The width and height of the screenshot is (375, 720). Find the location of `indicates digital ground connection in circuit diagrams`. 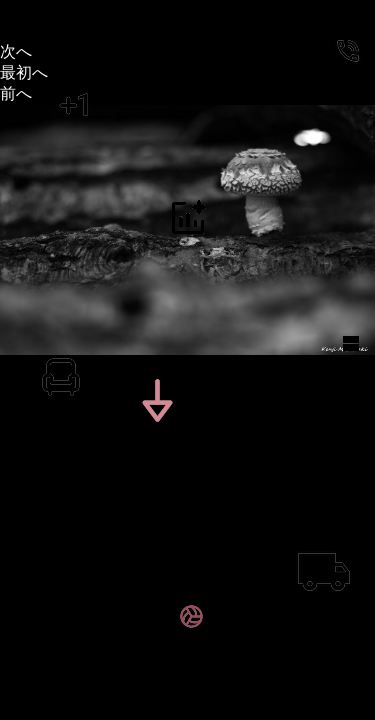

indicates digital ground connection in circuit diagrams is located at coordinates (157, 400).